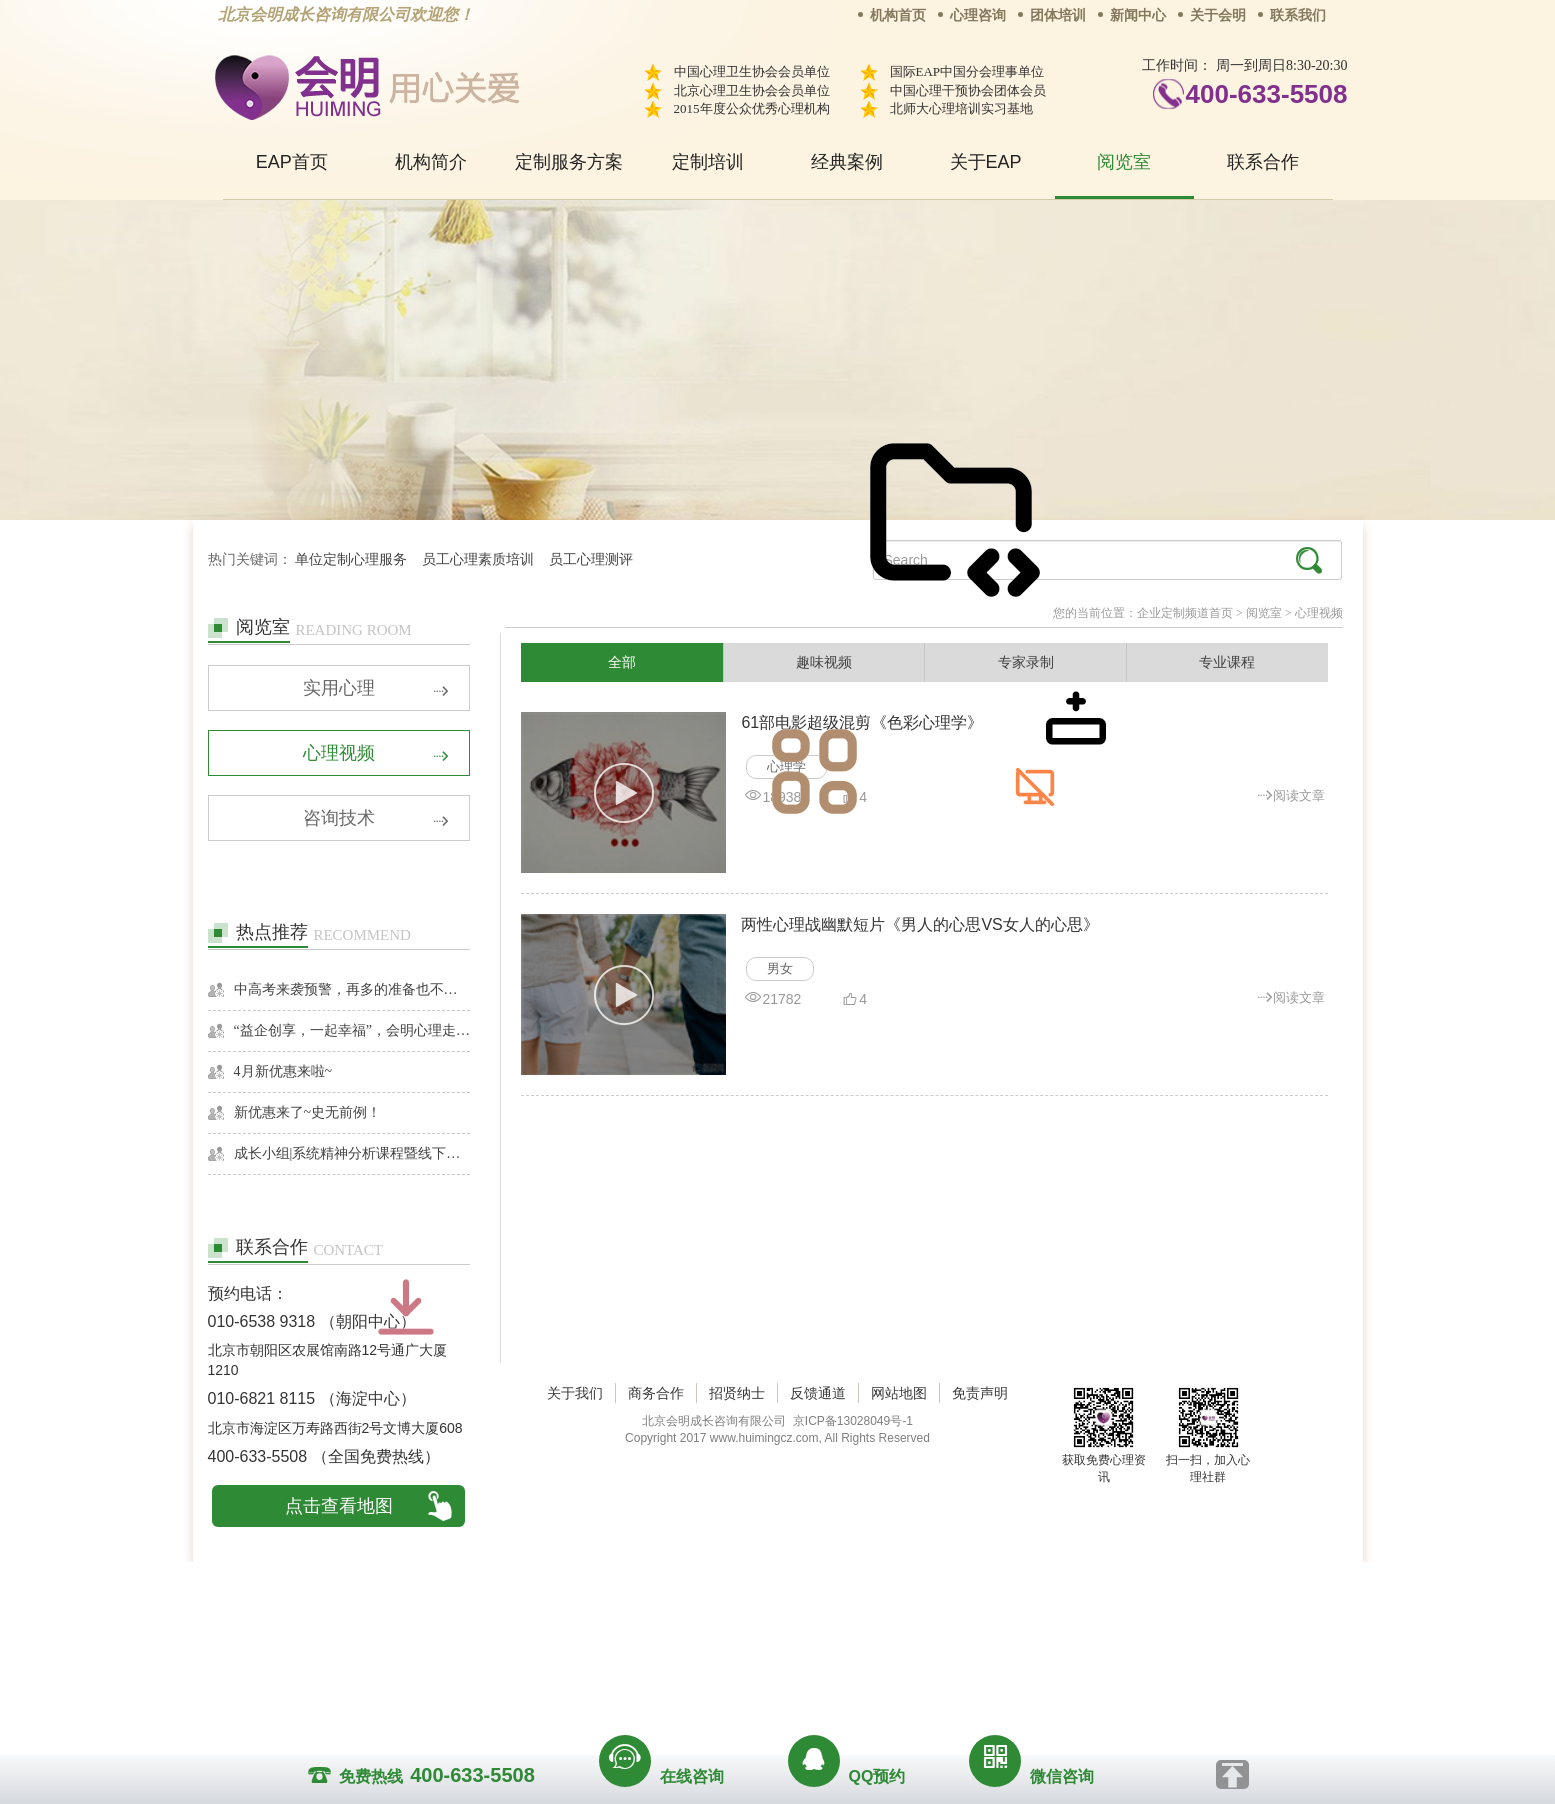 This screenshot has width=1555, height=1804. I want to click on switch to grid view layout, so click(814, 771).